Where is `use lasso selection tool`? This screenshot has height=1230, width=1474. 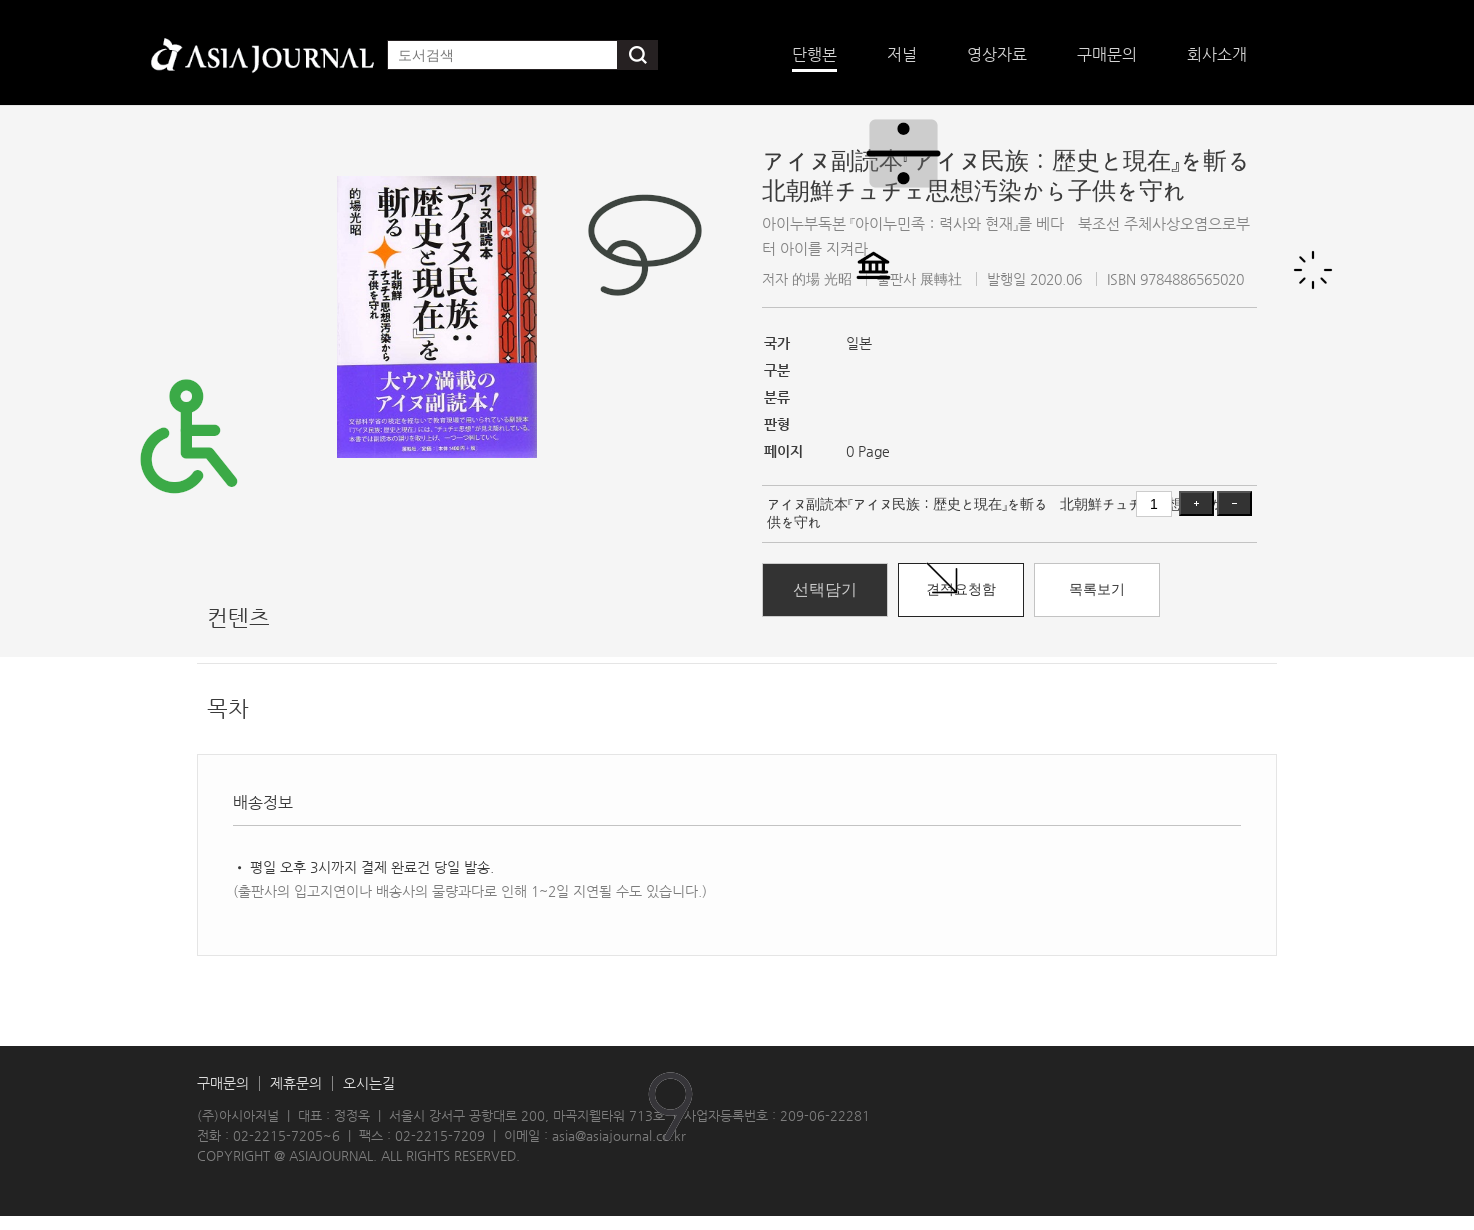 use lasso selection tool is located at coordinates (645, 239).